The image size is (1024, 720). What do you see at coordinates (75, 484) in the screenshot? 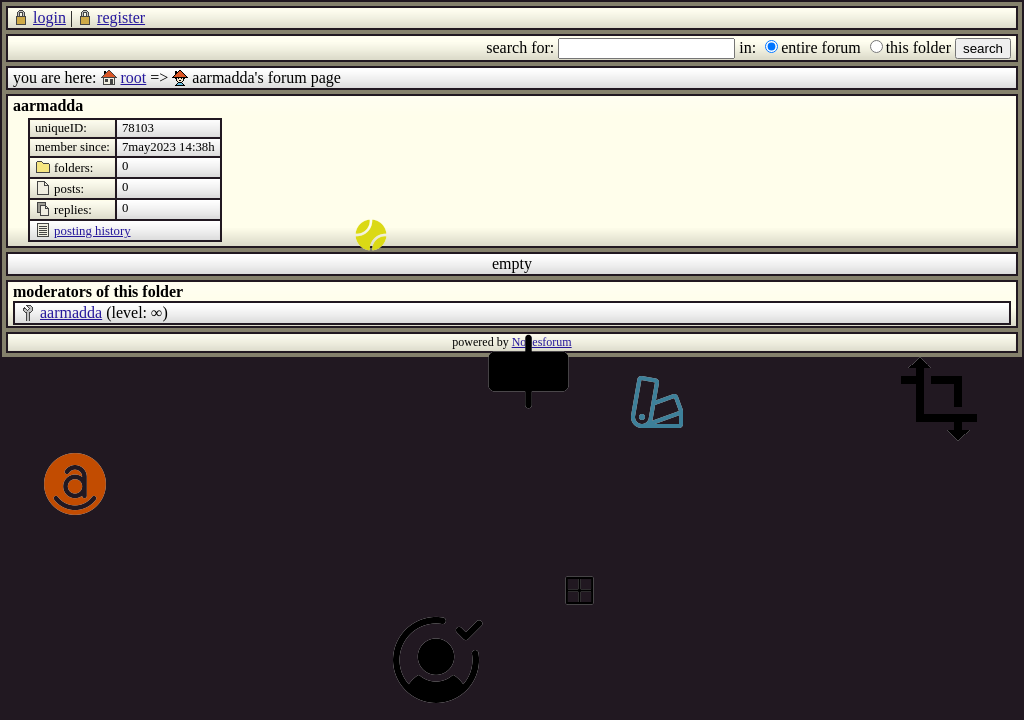
I see `open the Amazon app or website` at bounding box center [75, 484].